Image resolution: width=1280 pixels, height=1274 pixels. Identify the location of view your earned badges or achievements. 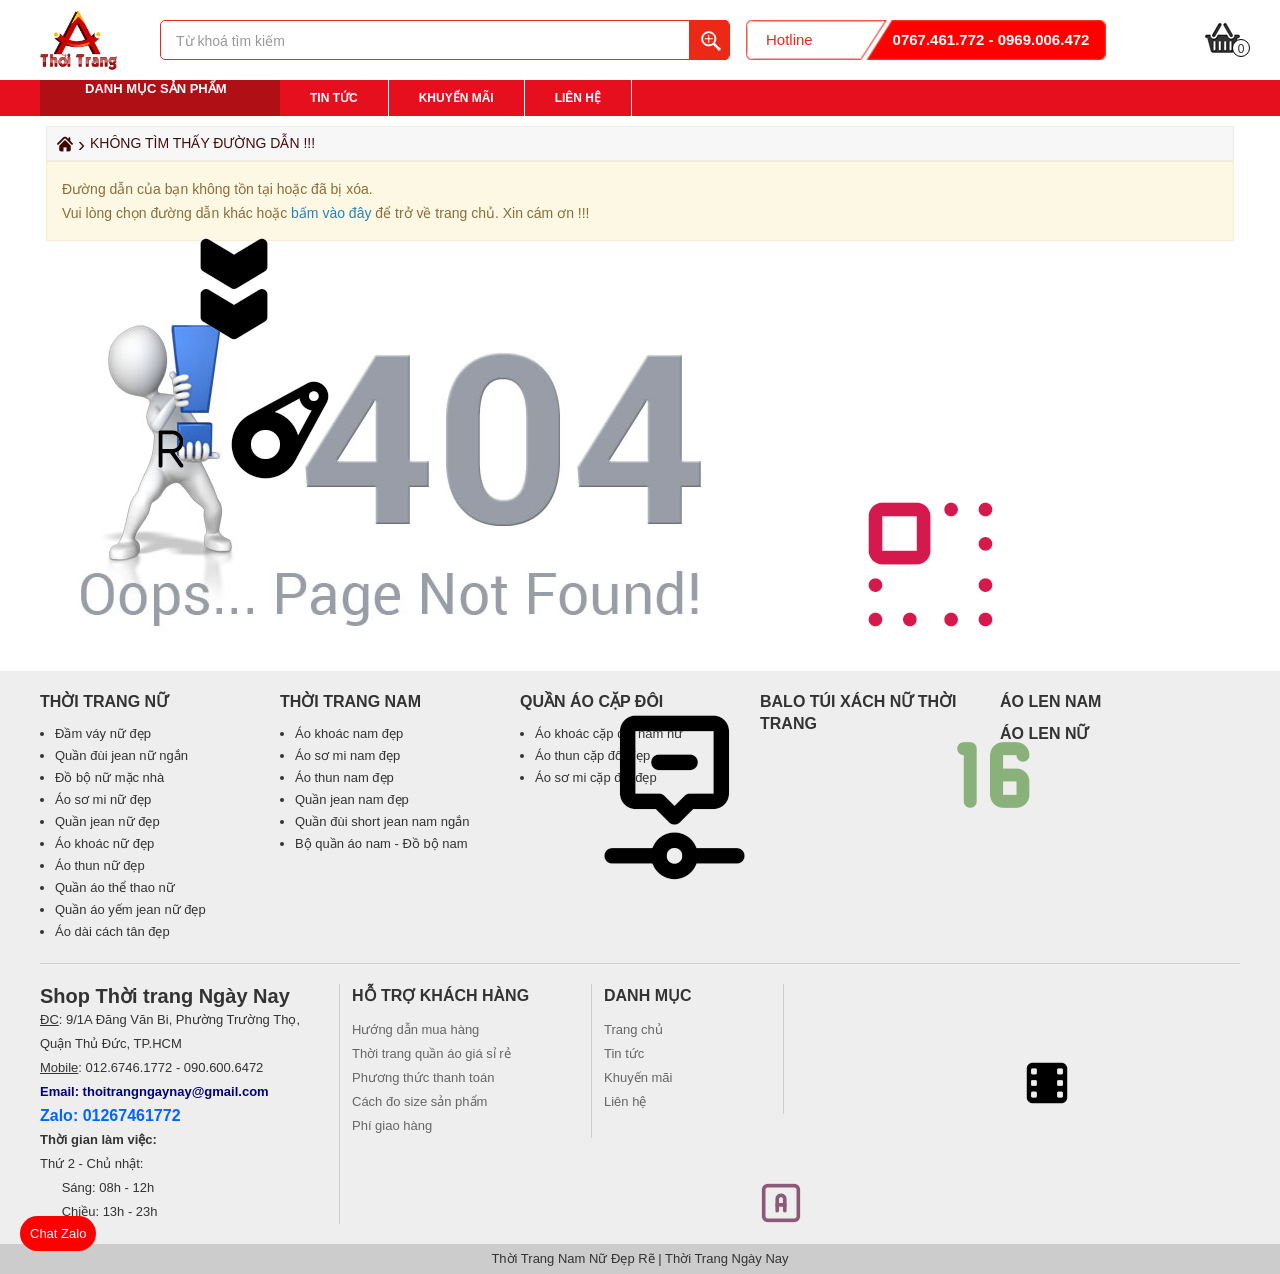
(234, 289).